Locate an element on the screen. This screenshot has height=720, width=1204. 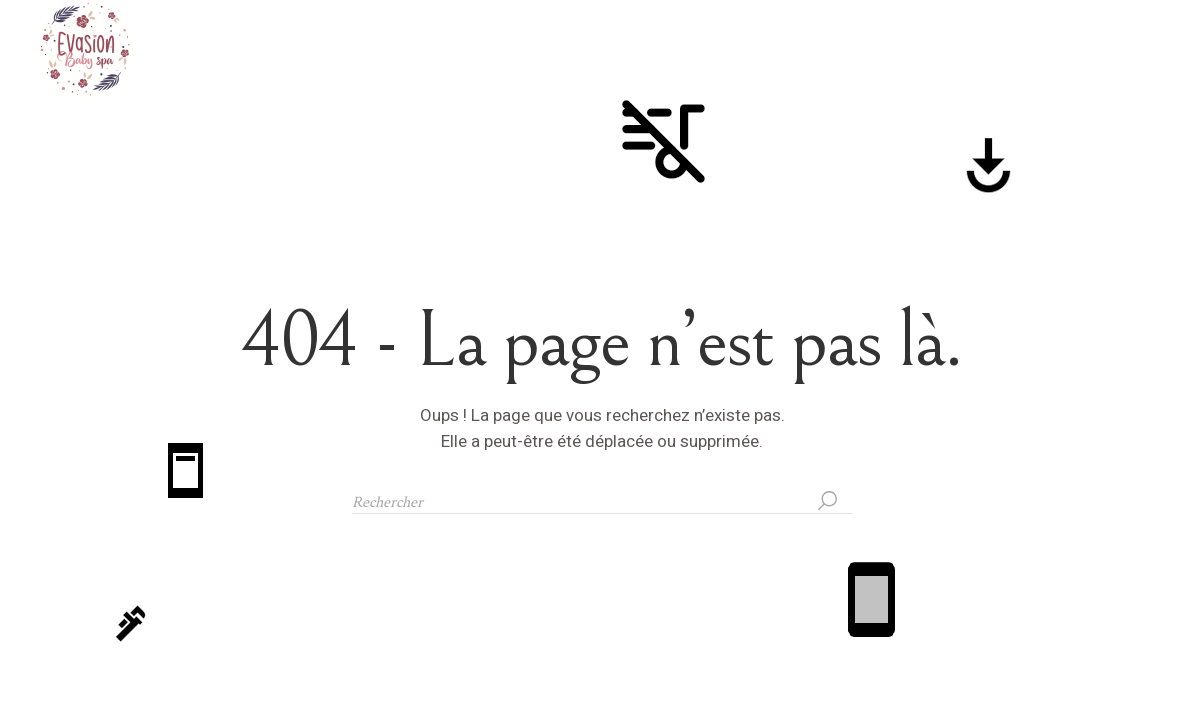
set this device as your primary phone is located at coordinates (871, 599).